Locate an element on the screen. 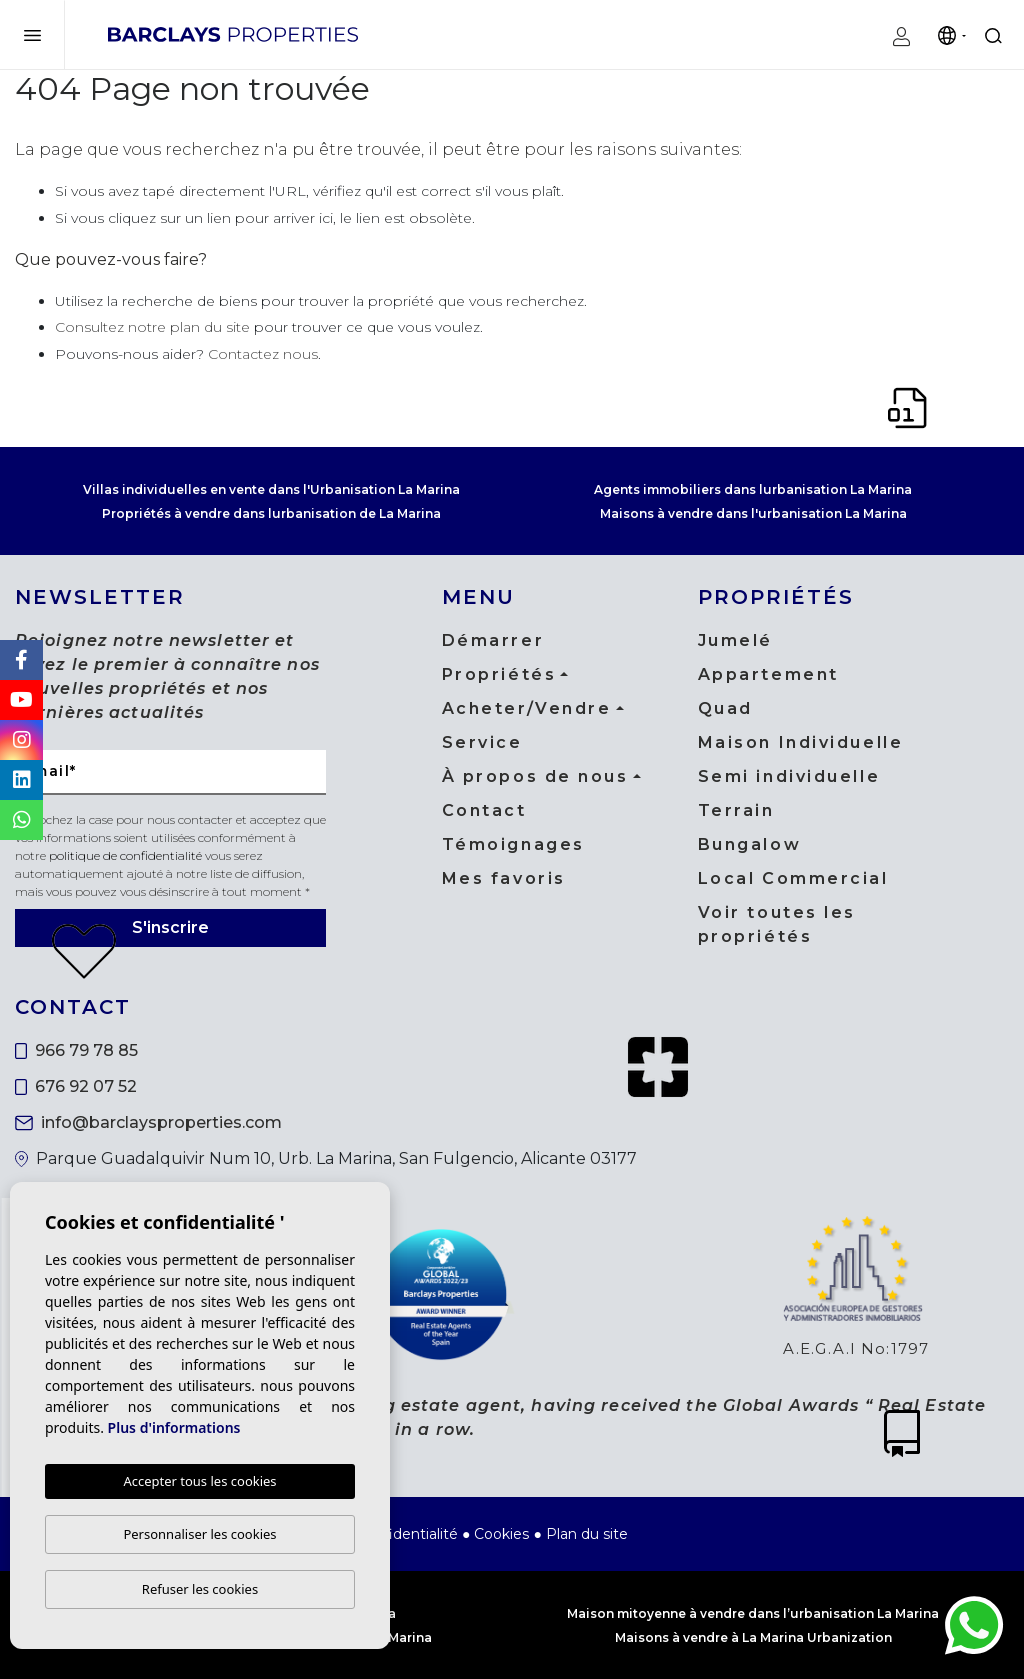  access pages or documents is located at coordinates (658, 1067).